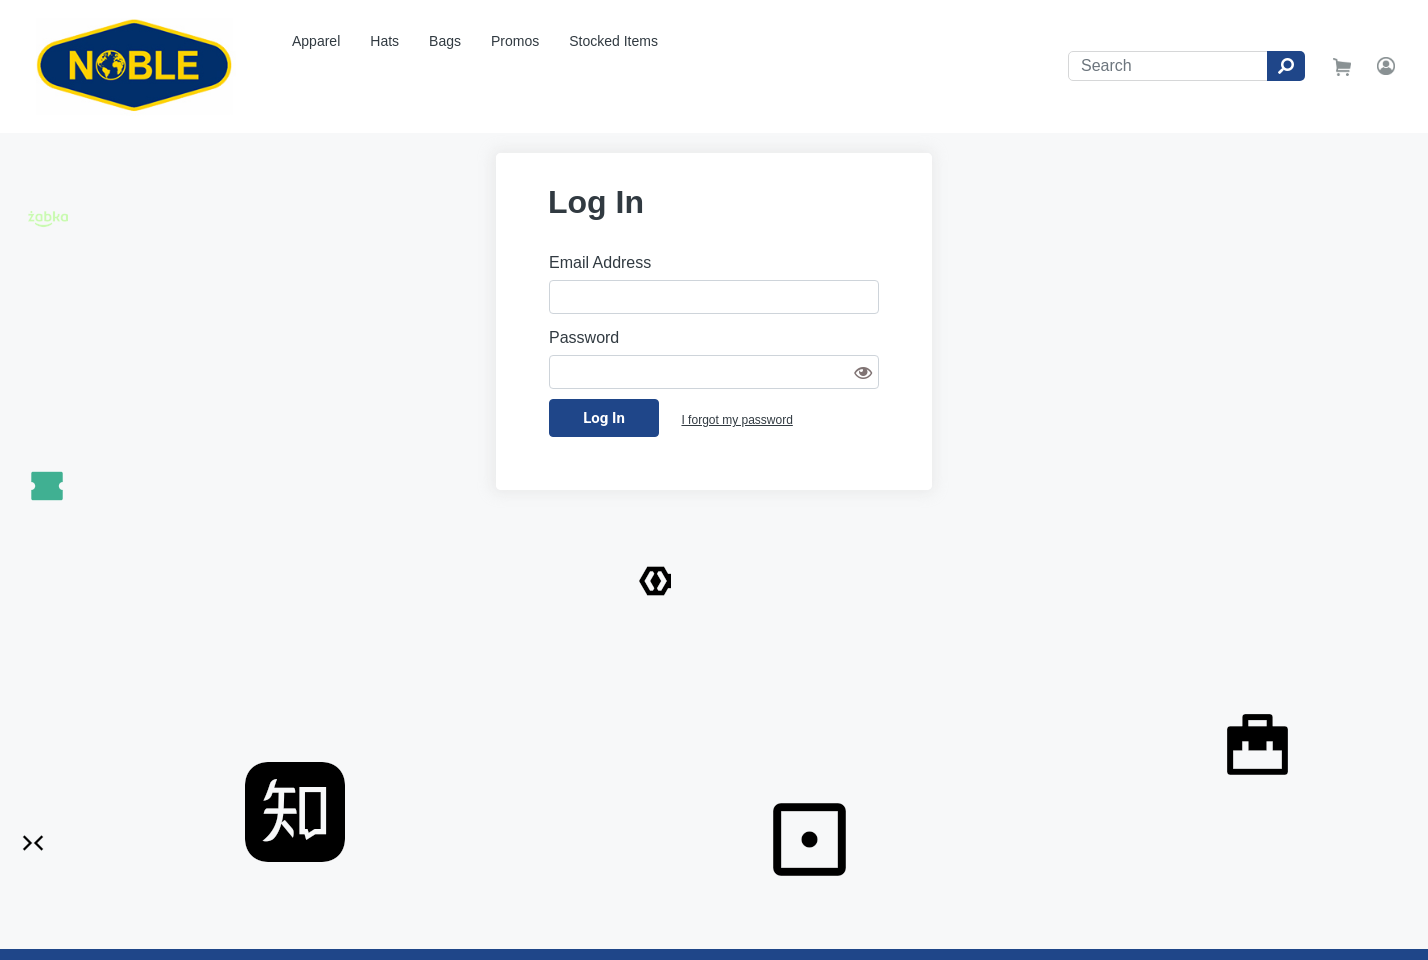 The height and width of the screenshot is (960, 1428). Describe the element at coordinates (1257, 747) in the screenshot. I see `access work or business documents` at that location.